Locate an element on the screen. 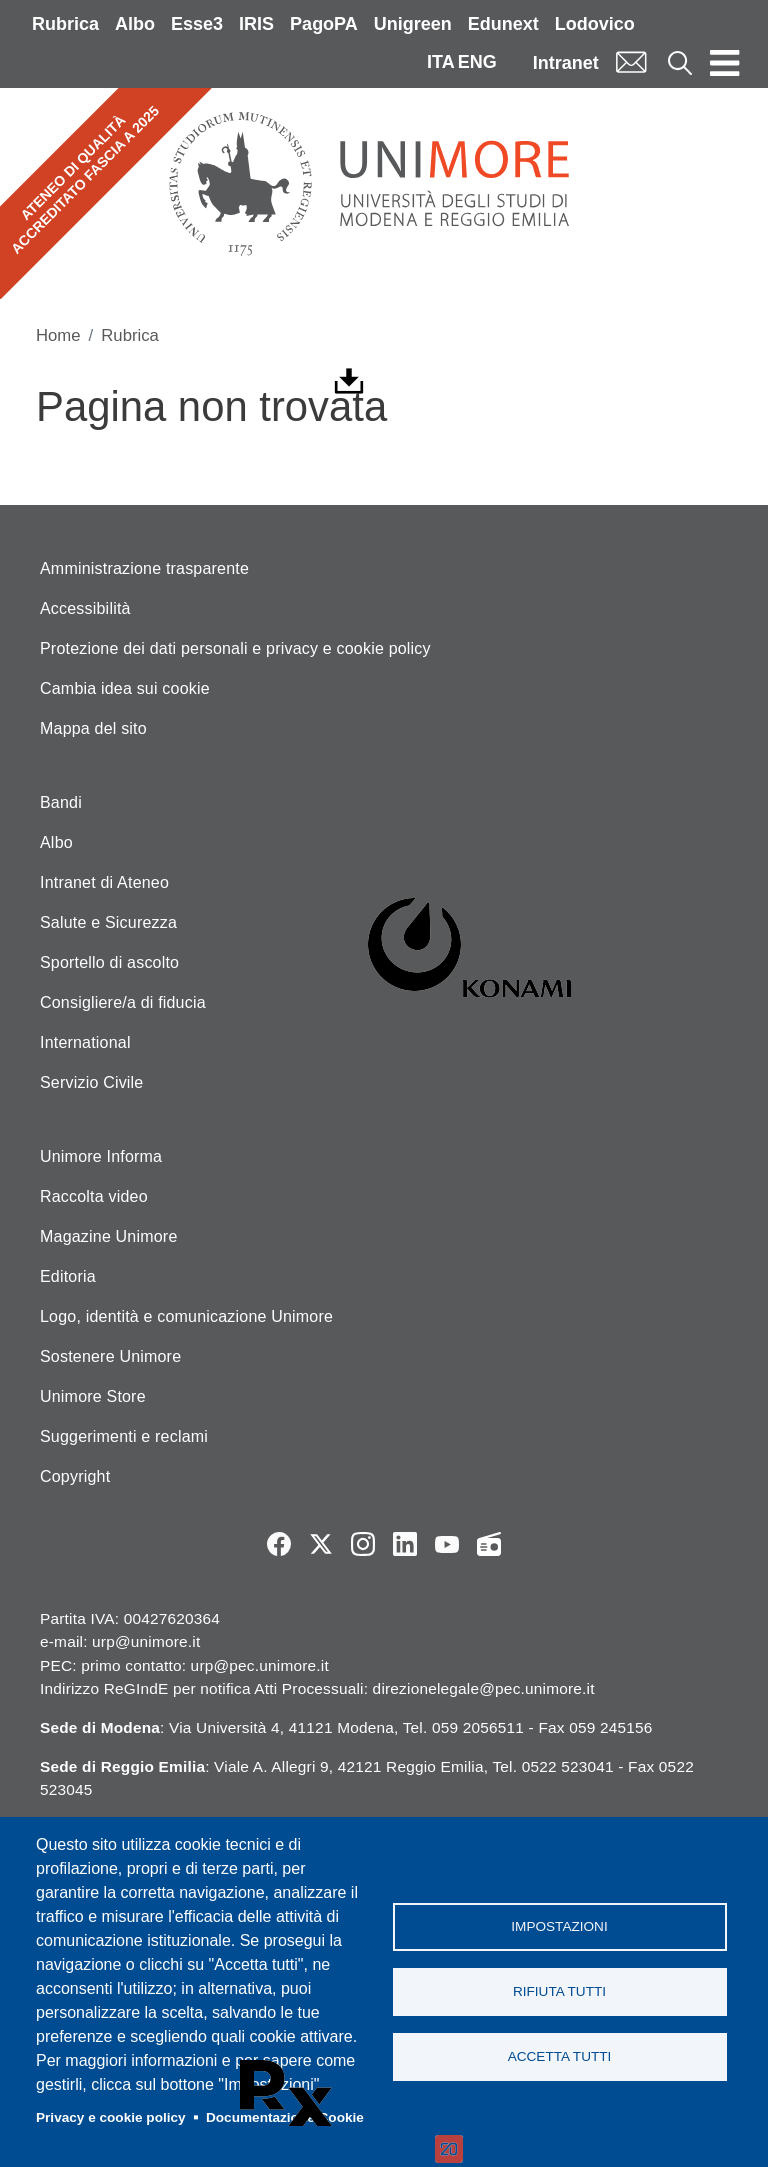 Image resolution: width=768 pixels, height=2167 pixels. open Reactive Resume app is located at coordinates (286, 2093).